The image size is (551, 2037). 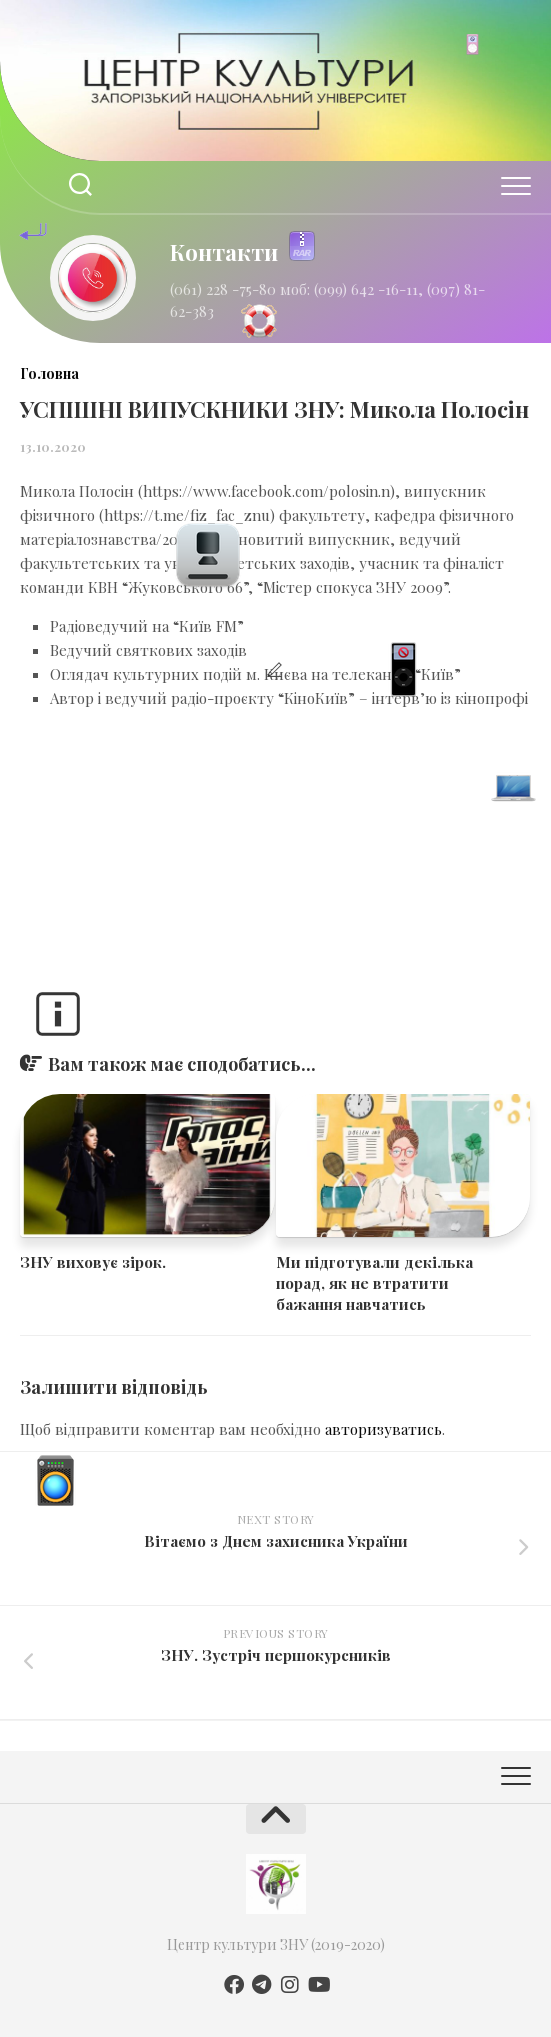 What do you see at coordinates (403, 669) in the screenshot?
I see `indicates an unavailable or disconnected iPod device` at bounding box center [403, 669].